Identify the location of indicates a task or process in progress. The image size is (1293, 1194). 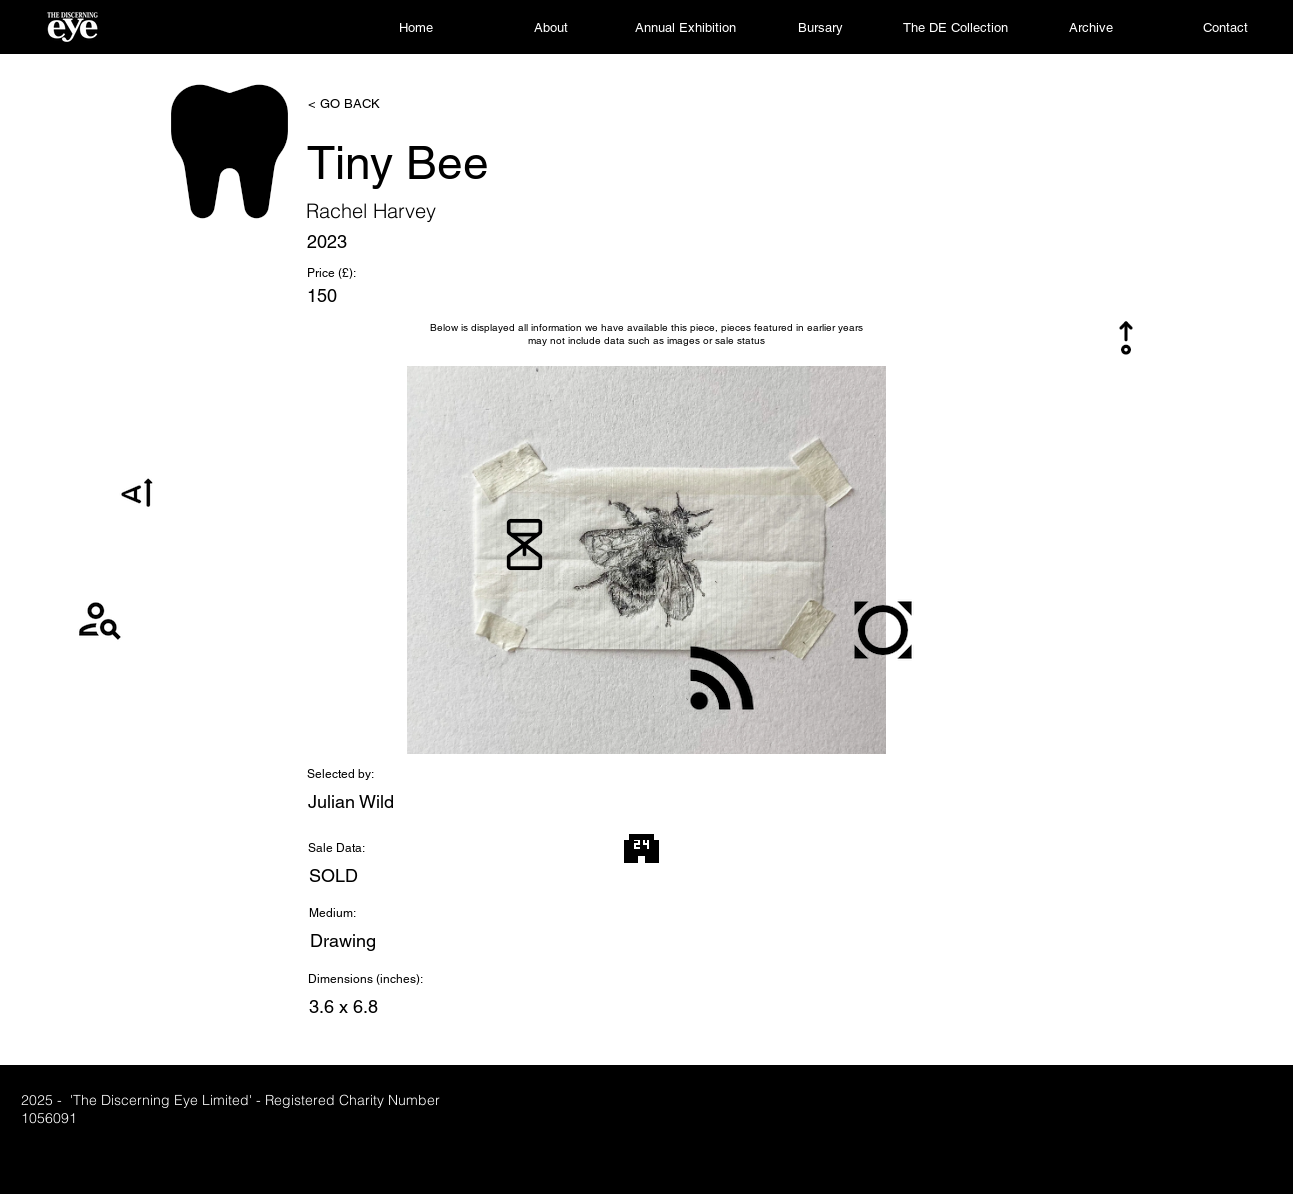
(524, 544).